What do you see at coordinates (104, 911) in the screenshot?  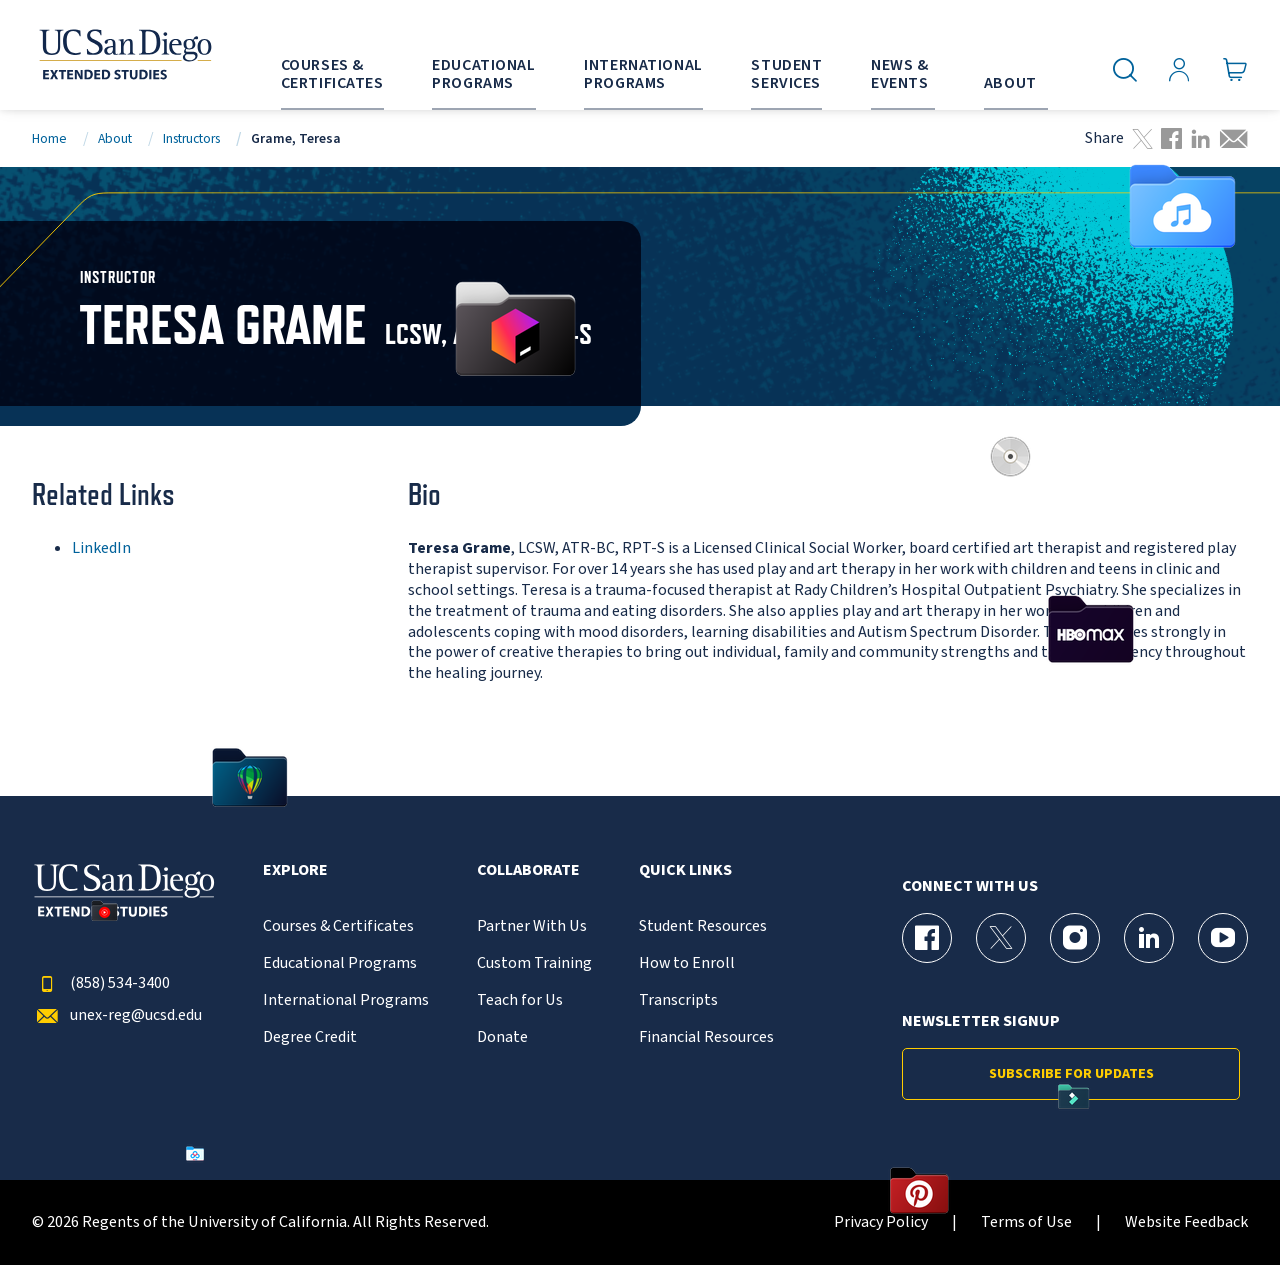 I see `open youtube music downloads folder` at bounding box center [104, 911].